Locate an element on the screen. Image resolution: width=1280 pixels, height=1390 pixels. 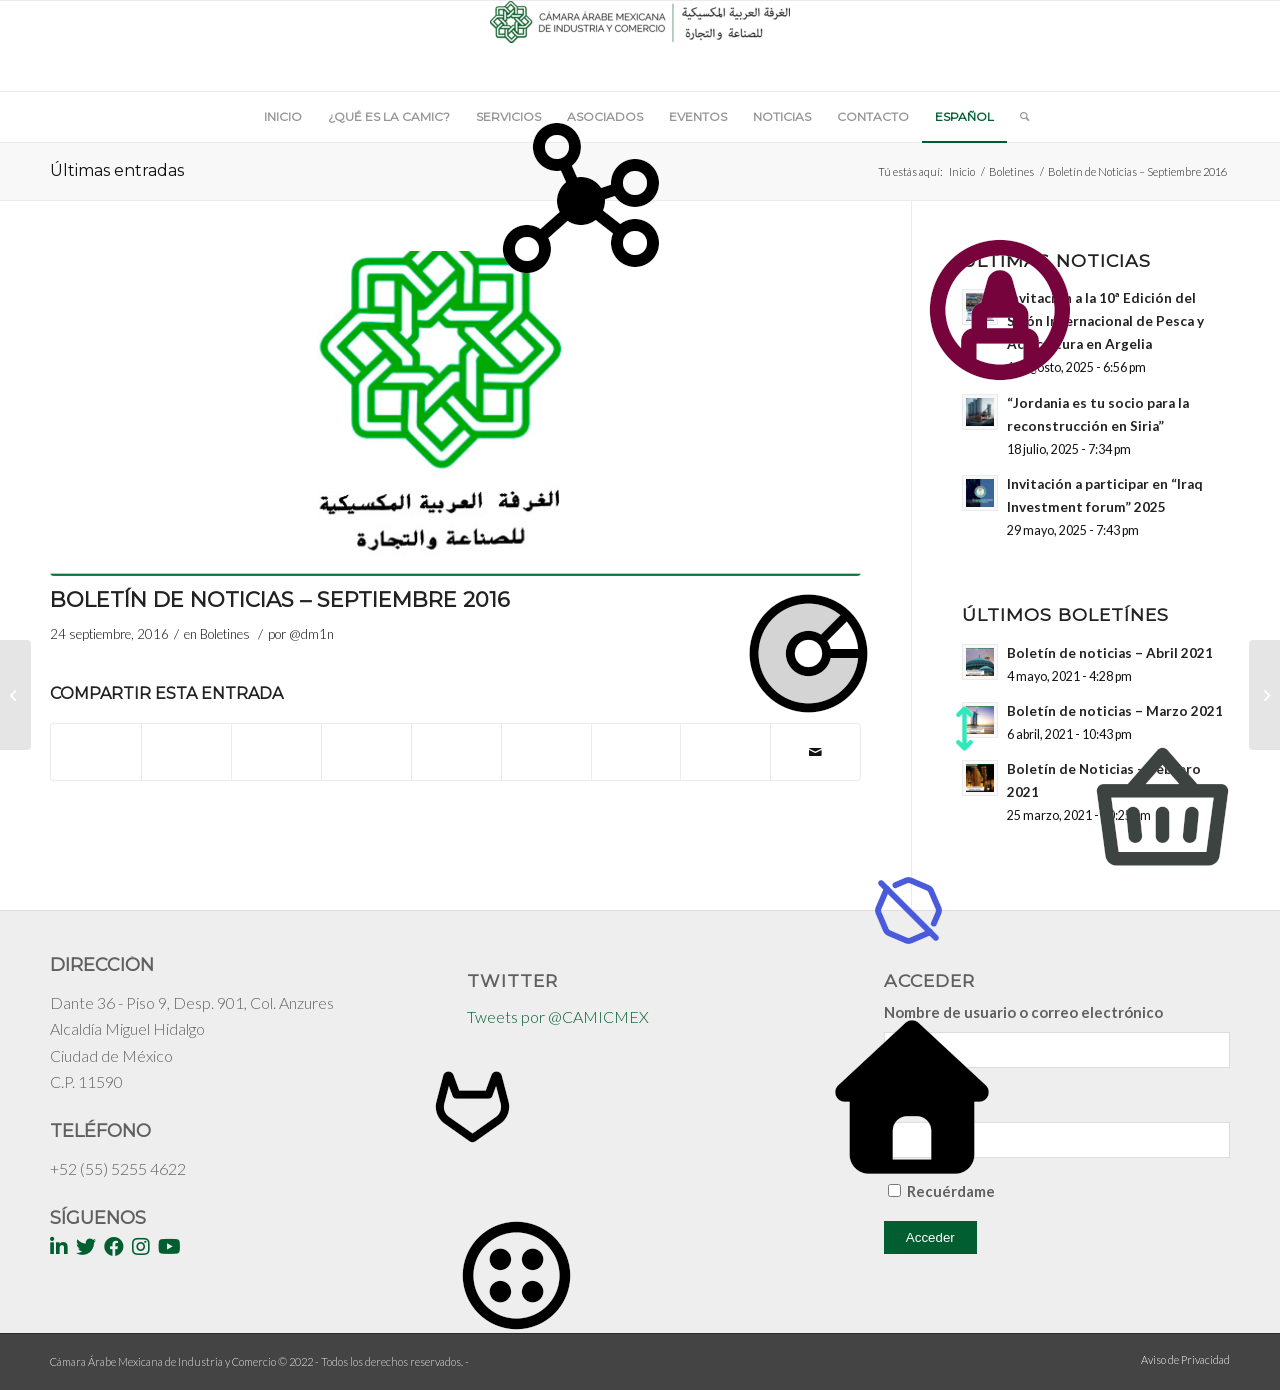
view network connections or relationships is located at coordinates (581, 201).